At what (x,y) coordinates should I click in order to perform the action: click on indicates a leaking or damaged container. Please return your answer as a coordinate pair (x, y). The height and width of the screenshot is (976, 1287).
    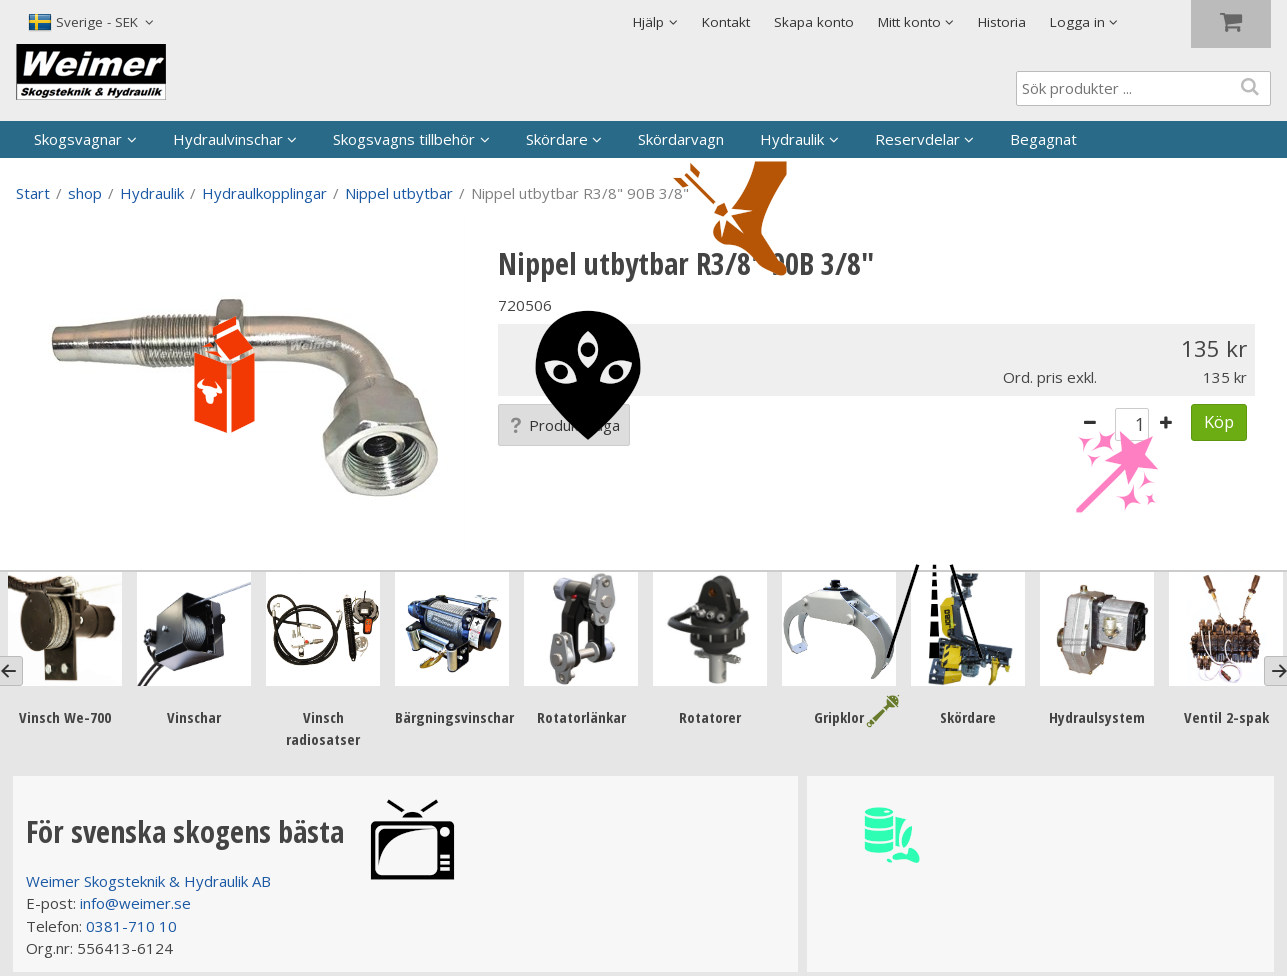
    Looking at the image, I should click on (891, 834).